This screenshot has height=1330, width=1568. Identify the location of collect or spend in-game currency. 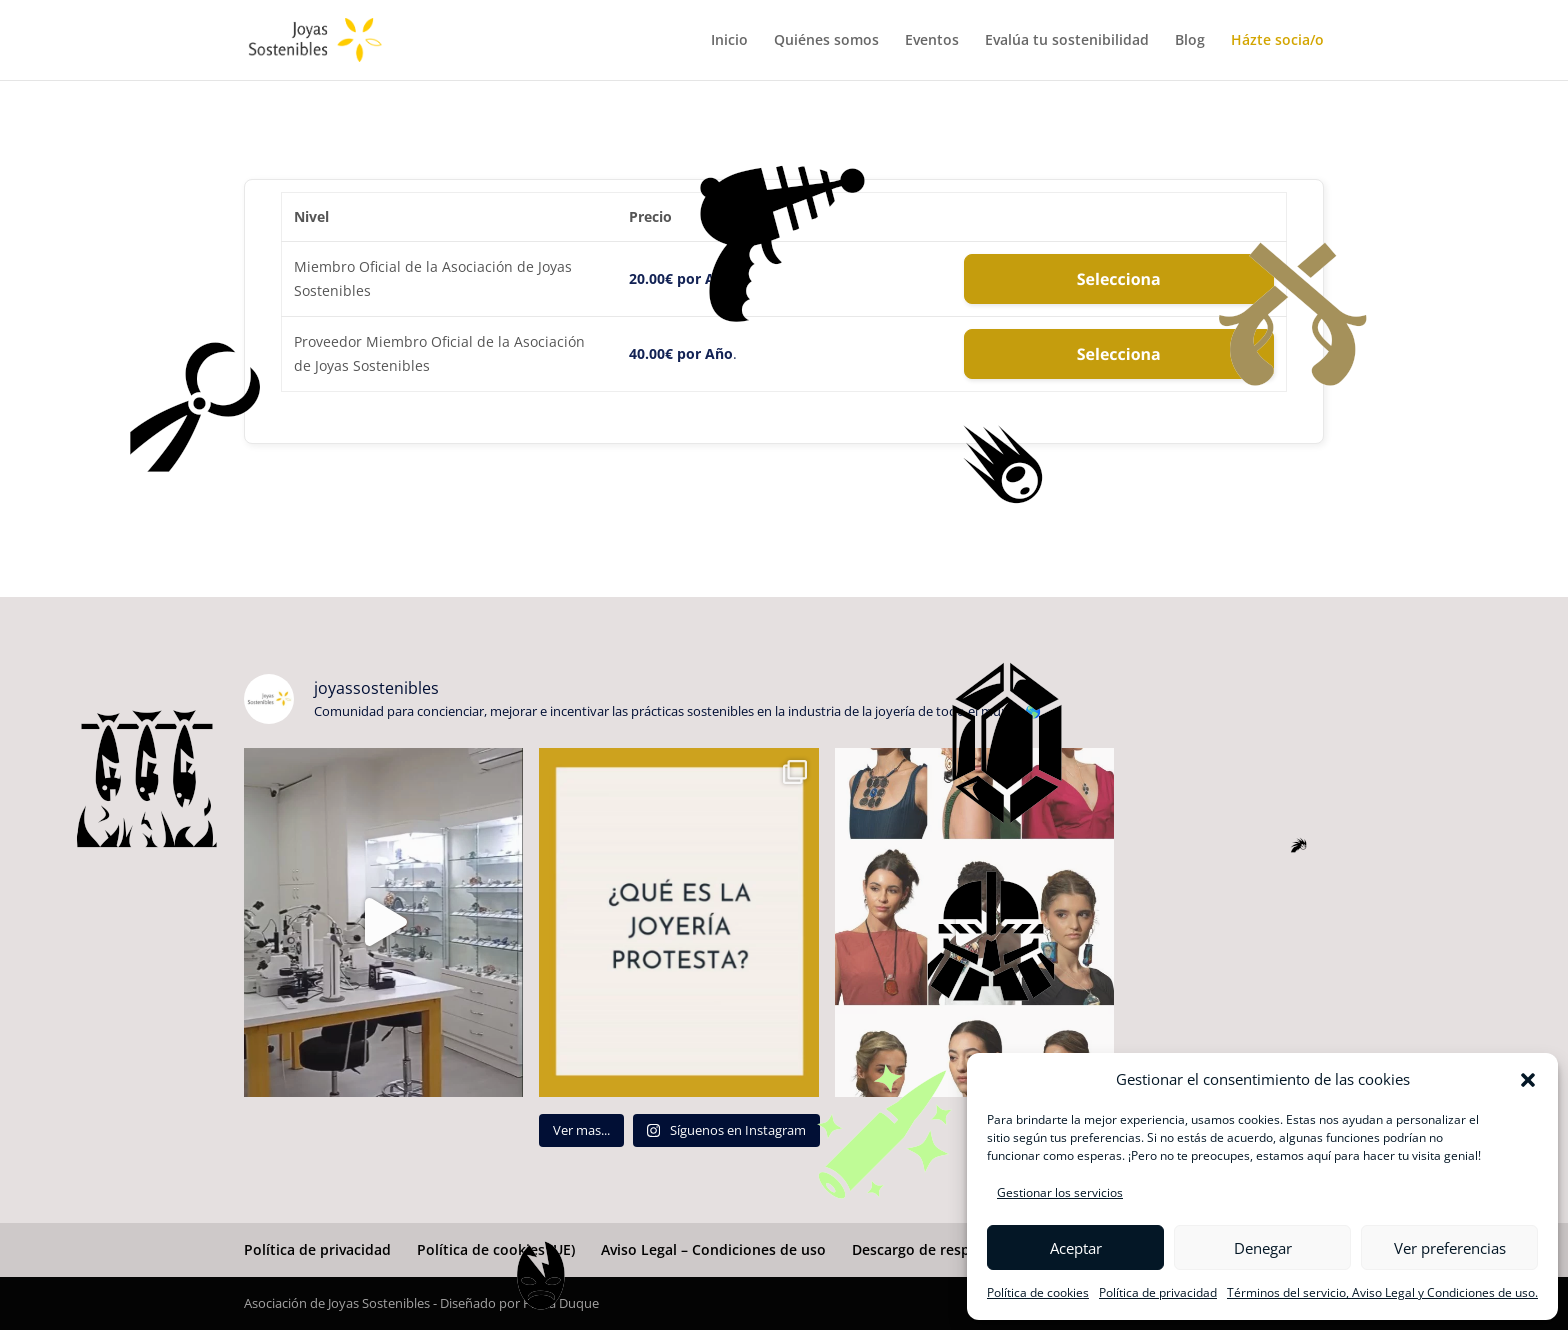
(1007, 743).